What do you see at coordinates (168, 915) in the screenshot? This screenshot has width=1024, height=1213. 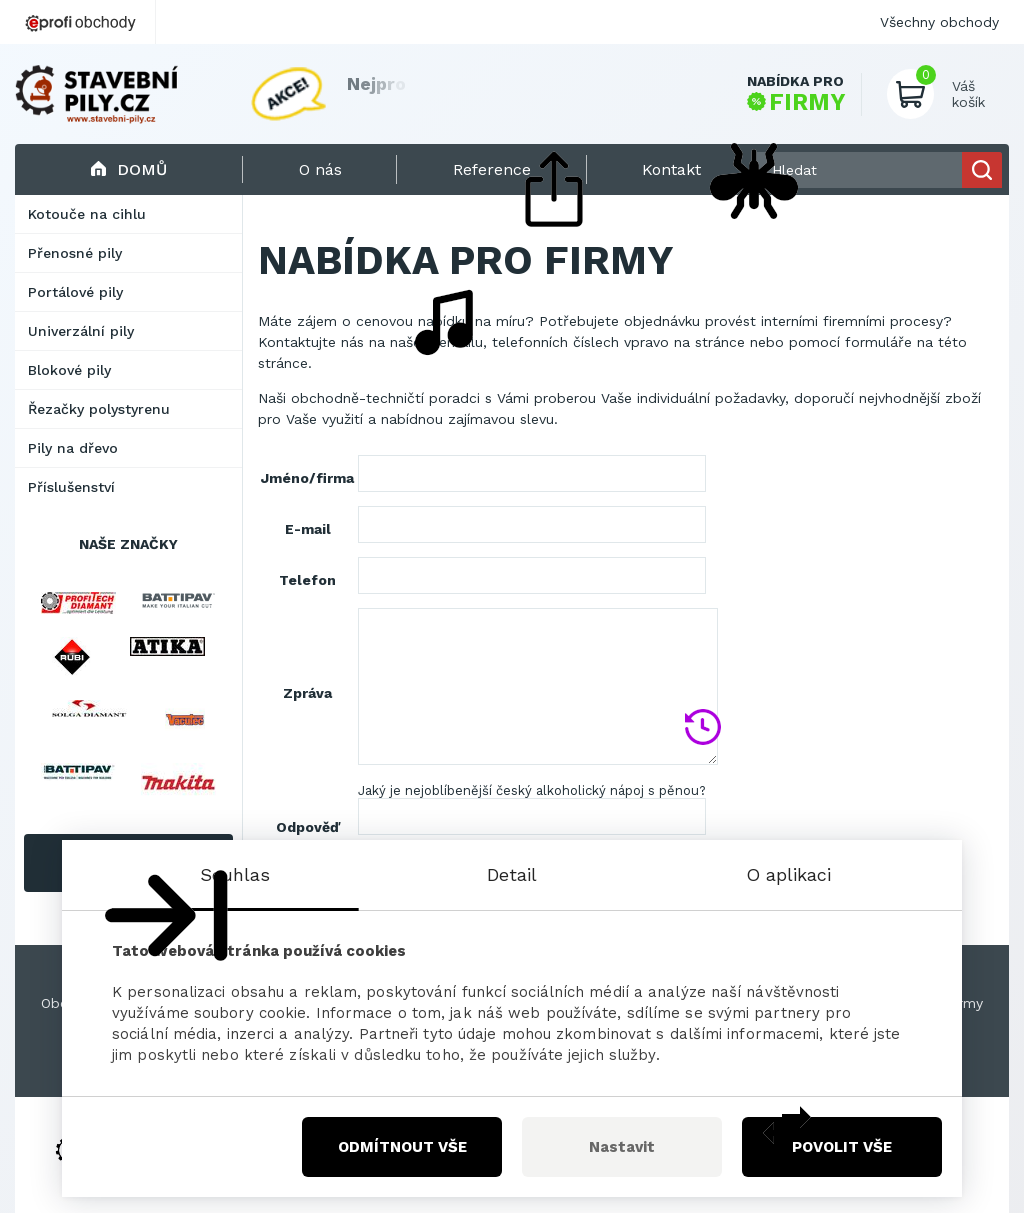 I see `move to next tab` at bounding box center [168, 915].